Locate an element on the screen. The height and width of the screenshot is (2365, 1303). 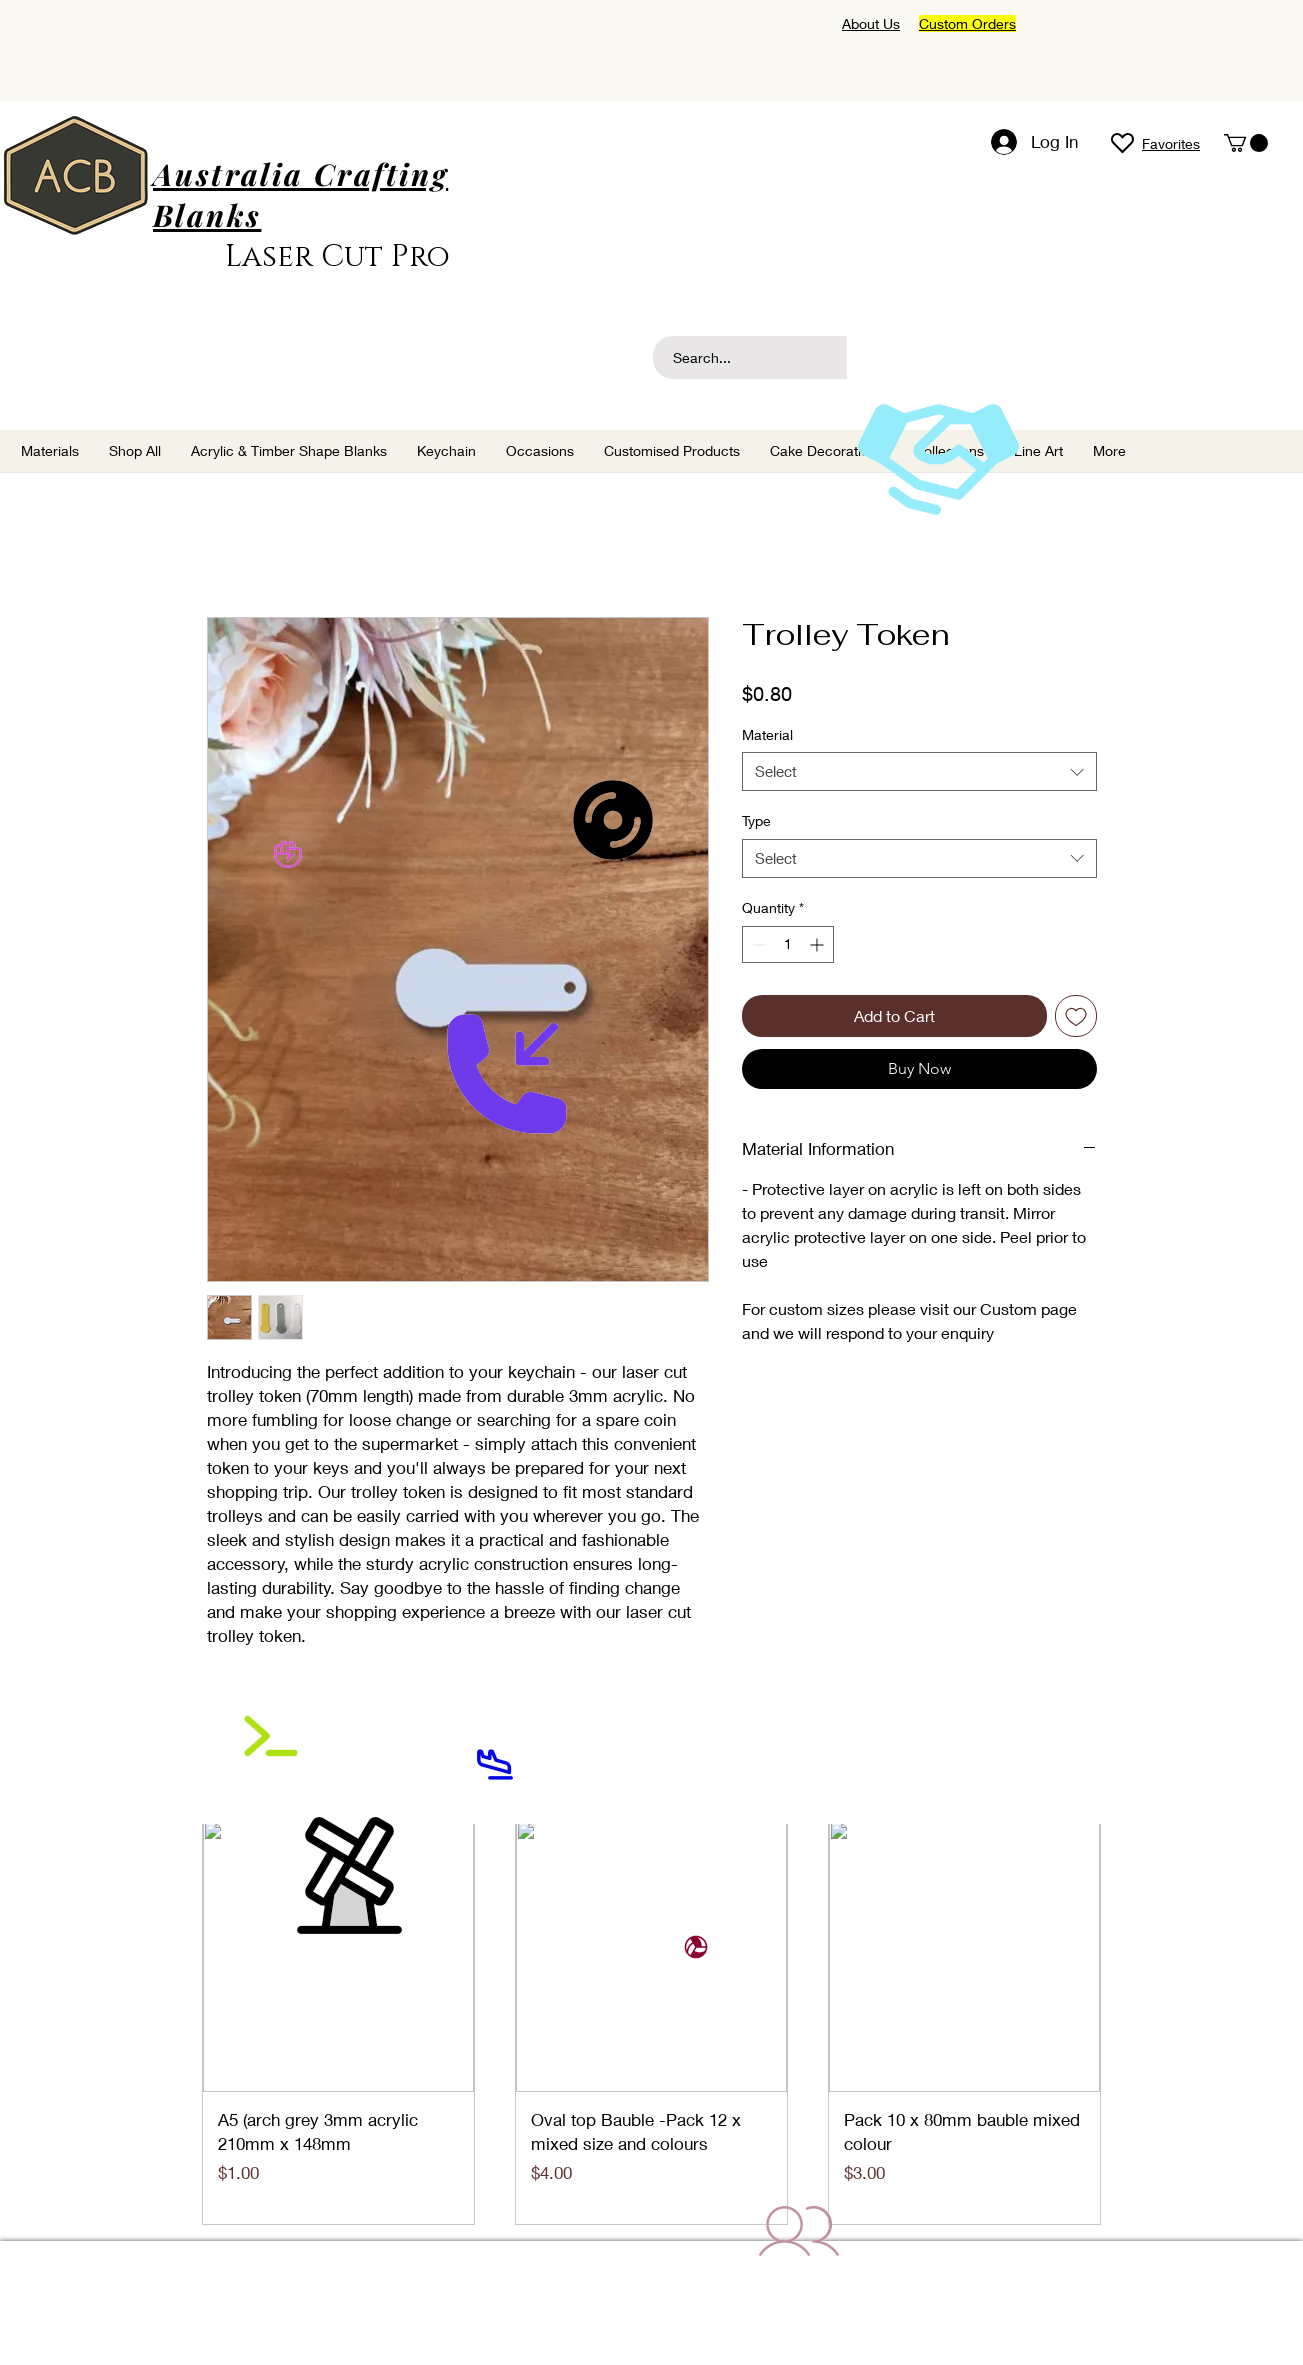
open the command line terminal is located at coordinates (271, 1736).